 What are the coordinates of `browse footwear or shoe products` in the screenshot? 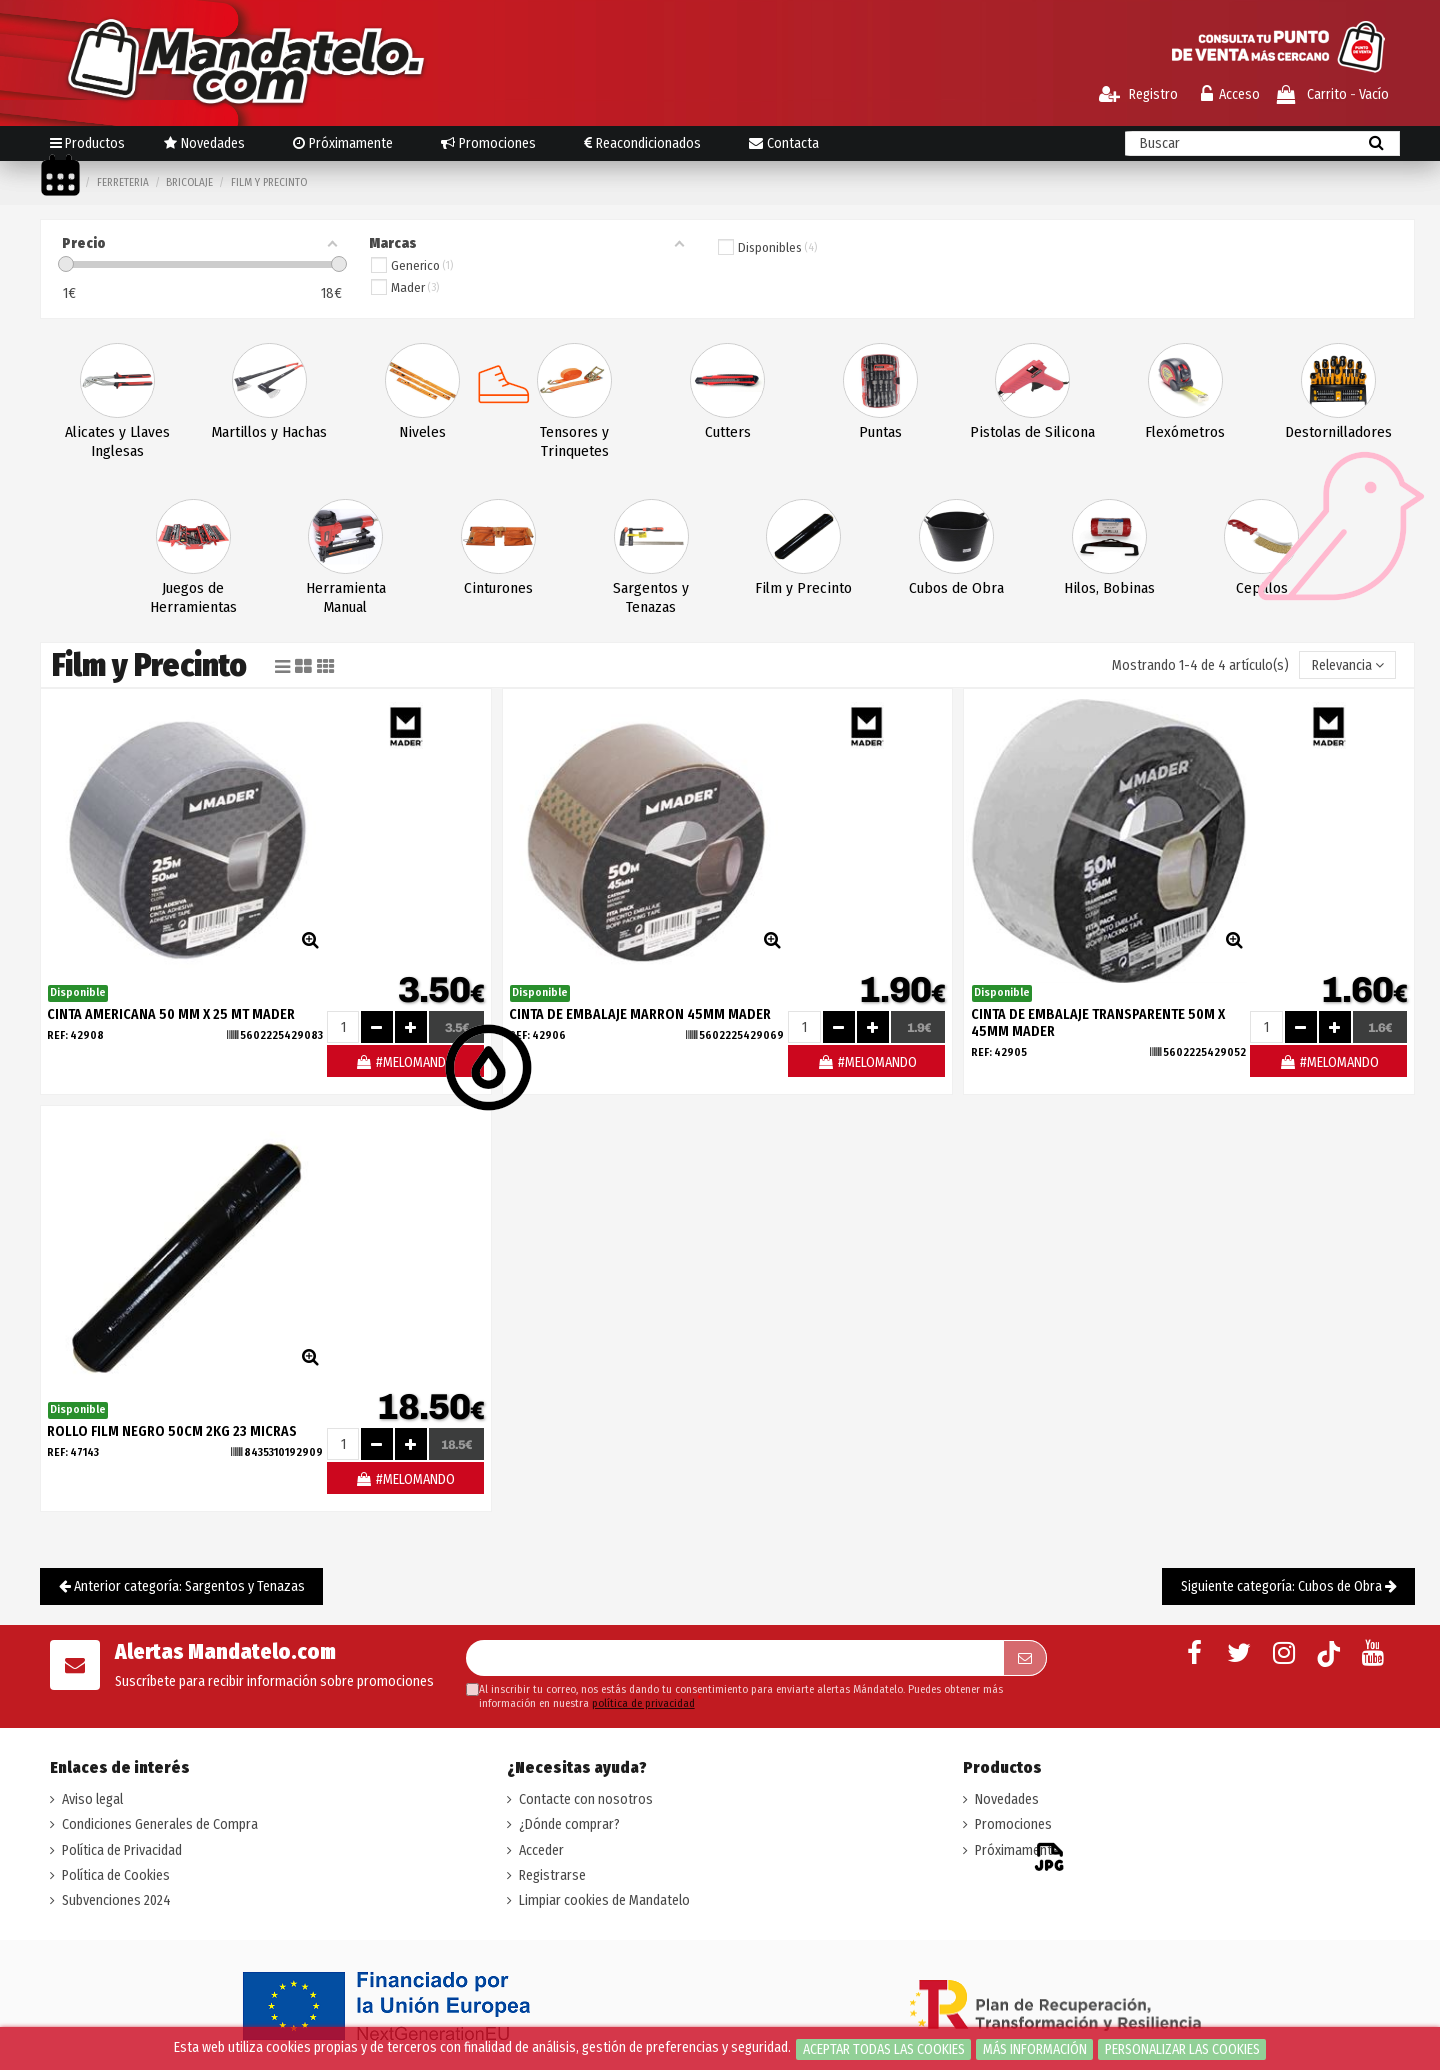 It's located at (501, 386).